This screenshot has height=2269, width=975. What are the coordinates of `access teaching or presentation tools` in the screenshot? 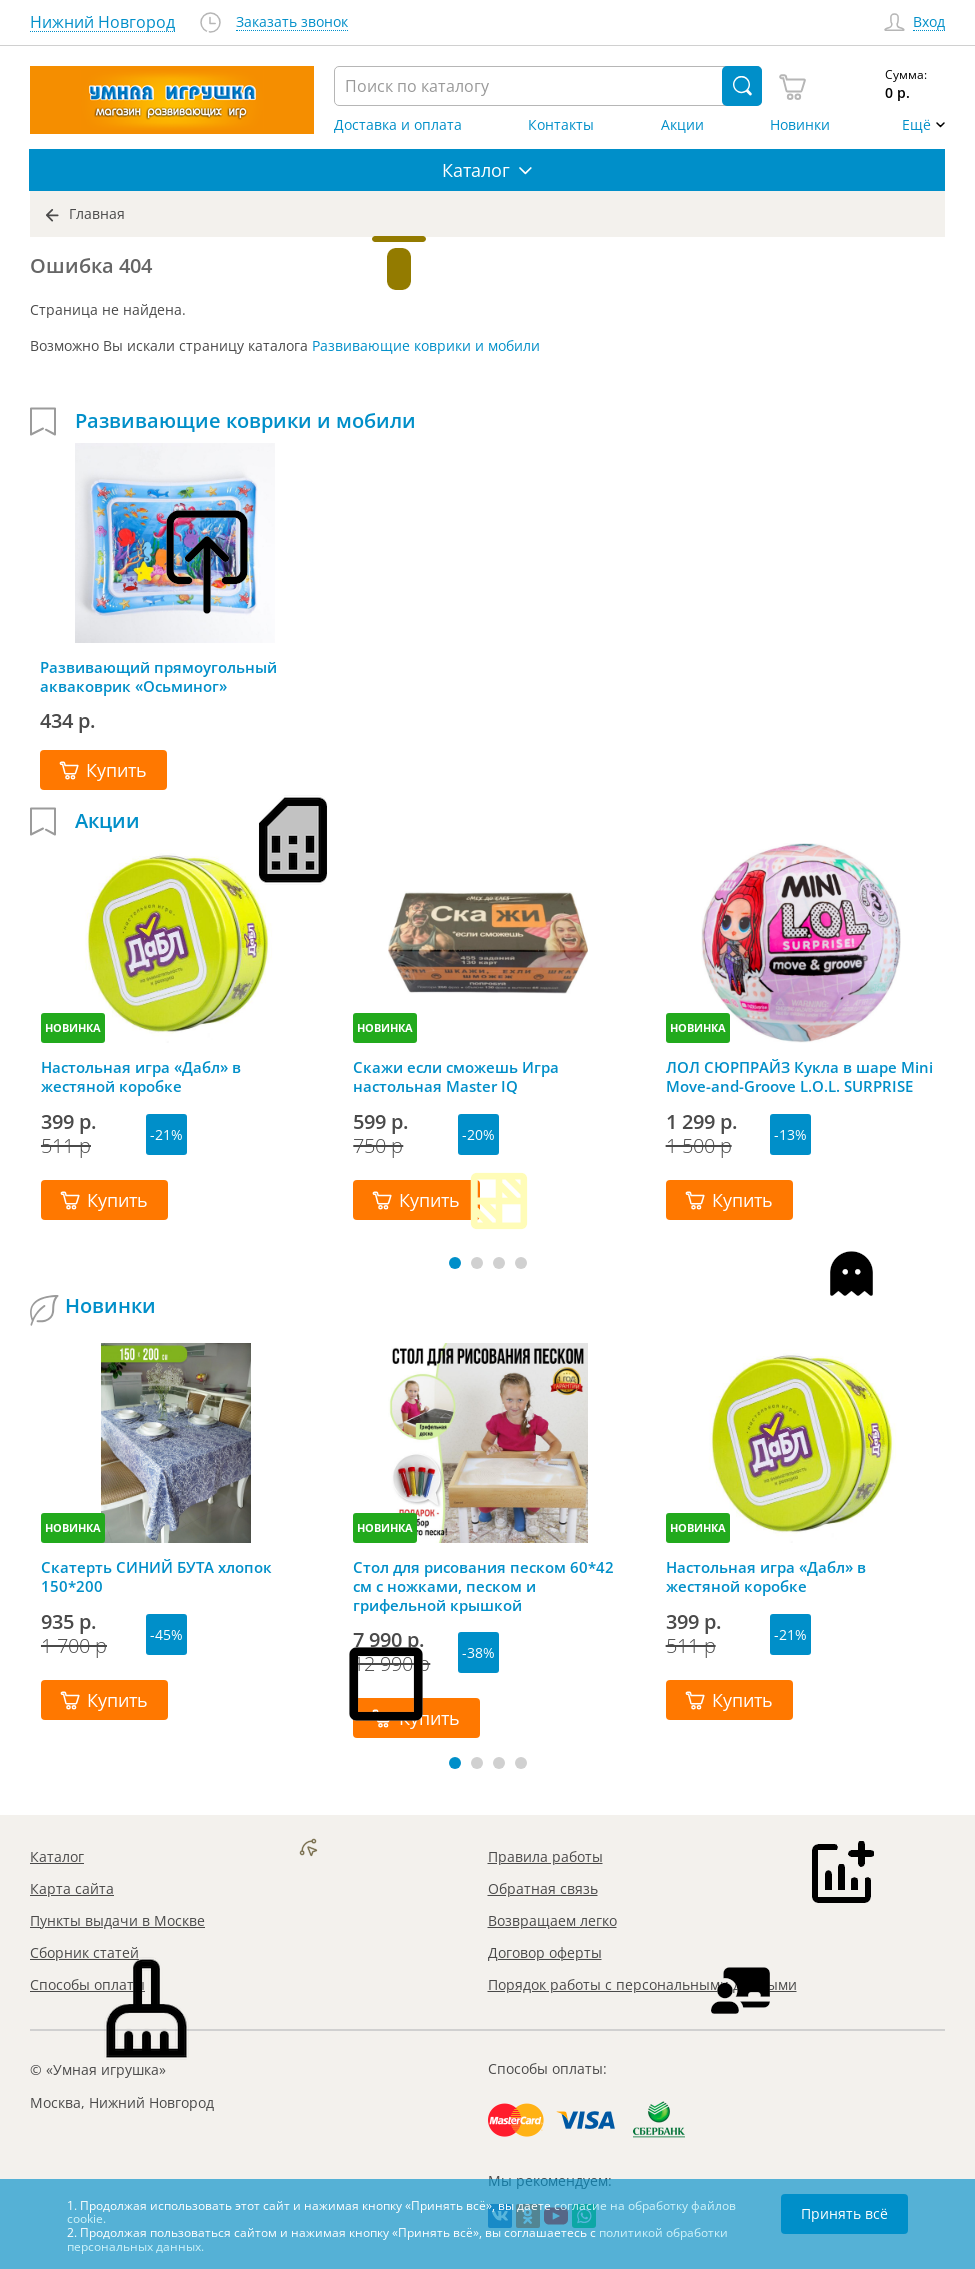 It's located at (742, 1989).